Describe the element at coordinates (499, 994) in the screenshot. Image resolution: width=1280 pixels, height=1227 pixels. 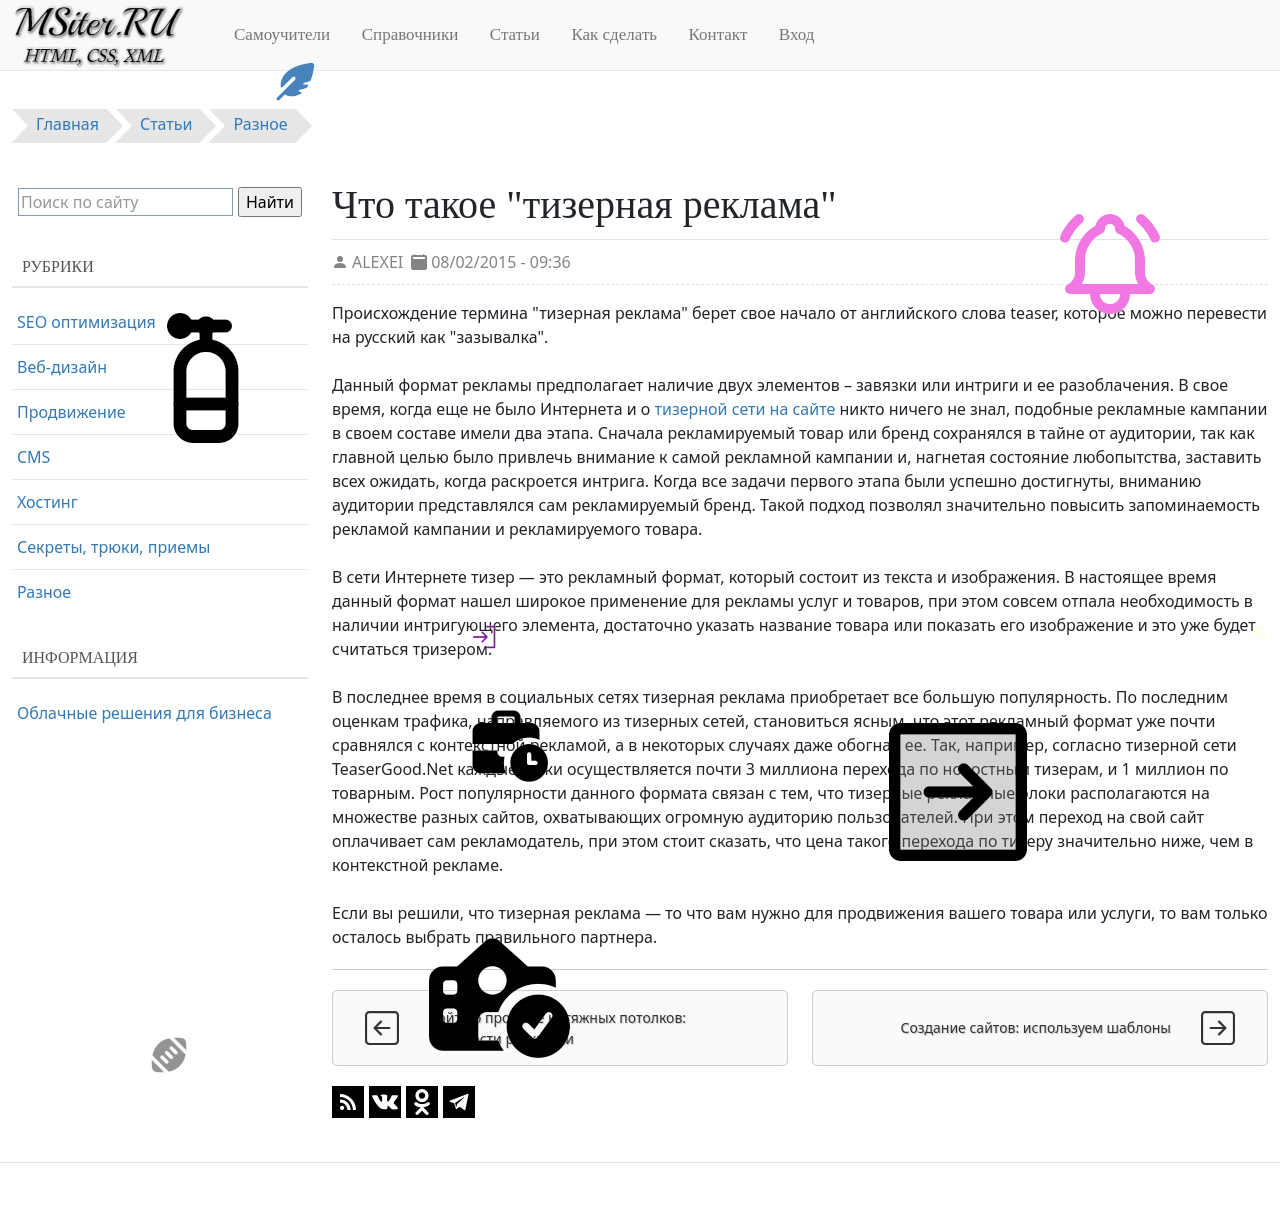
I see `school verification complete` at that location.